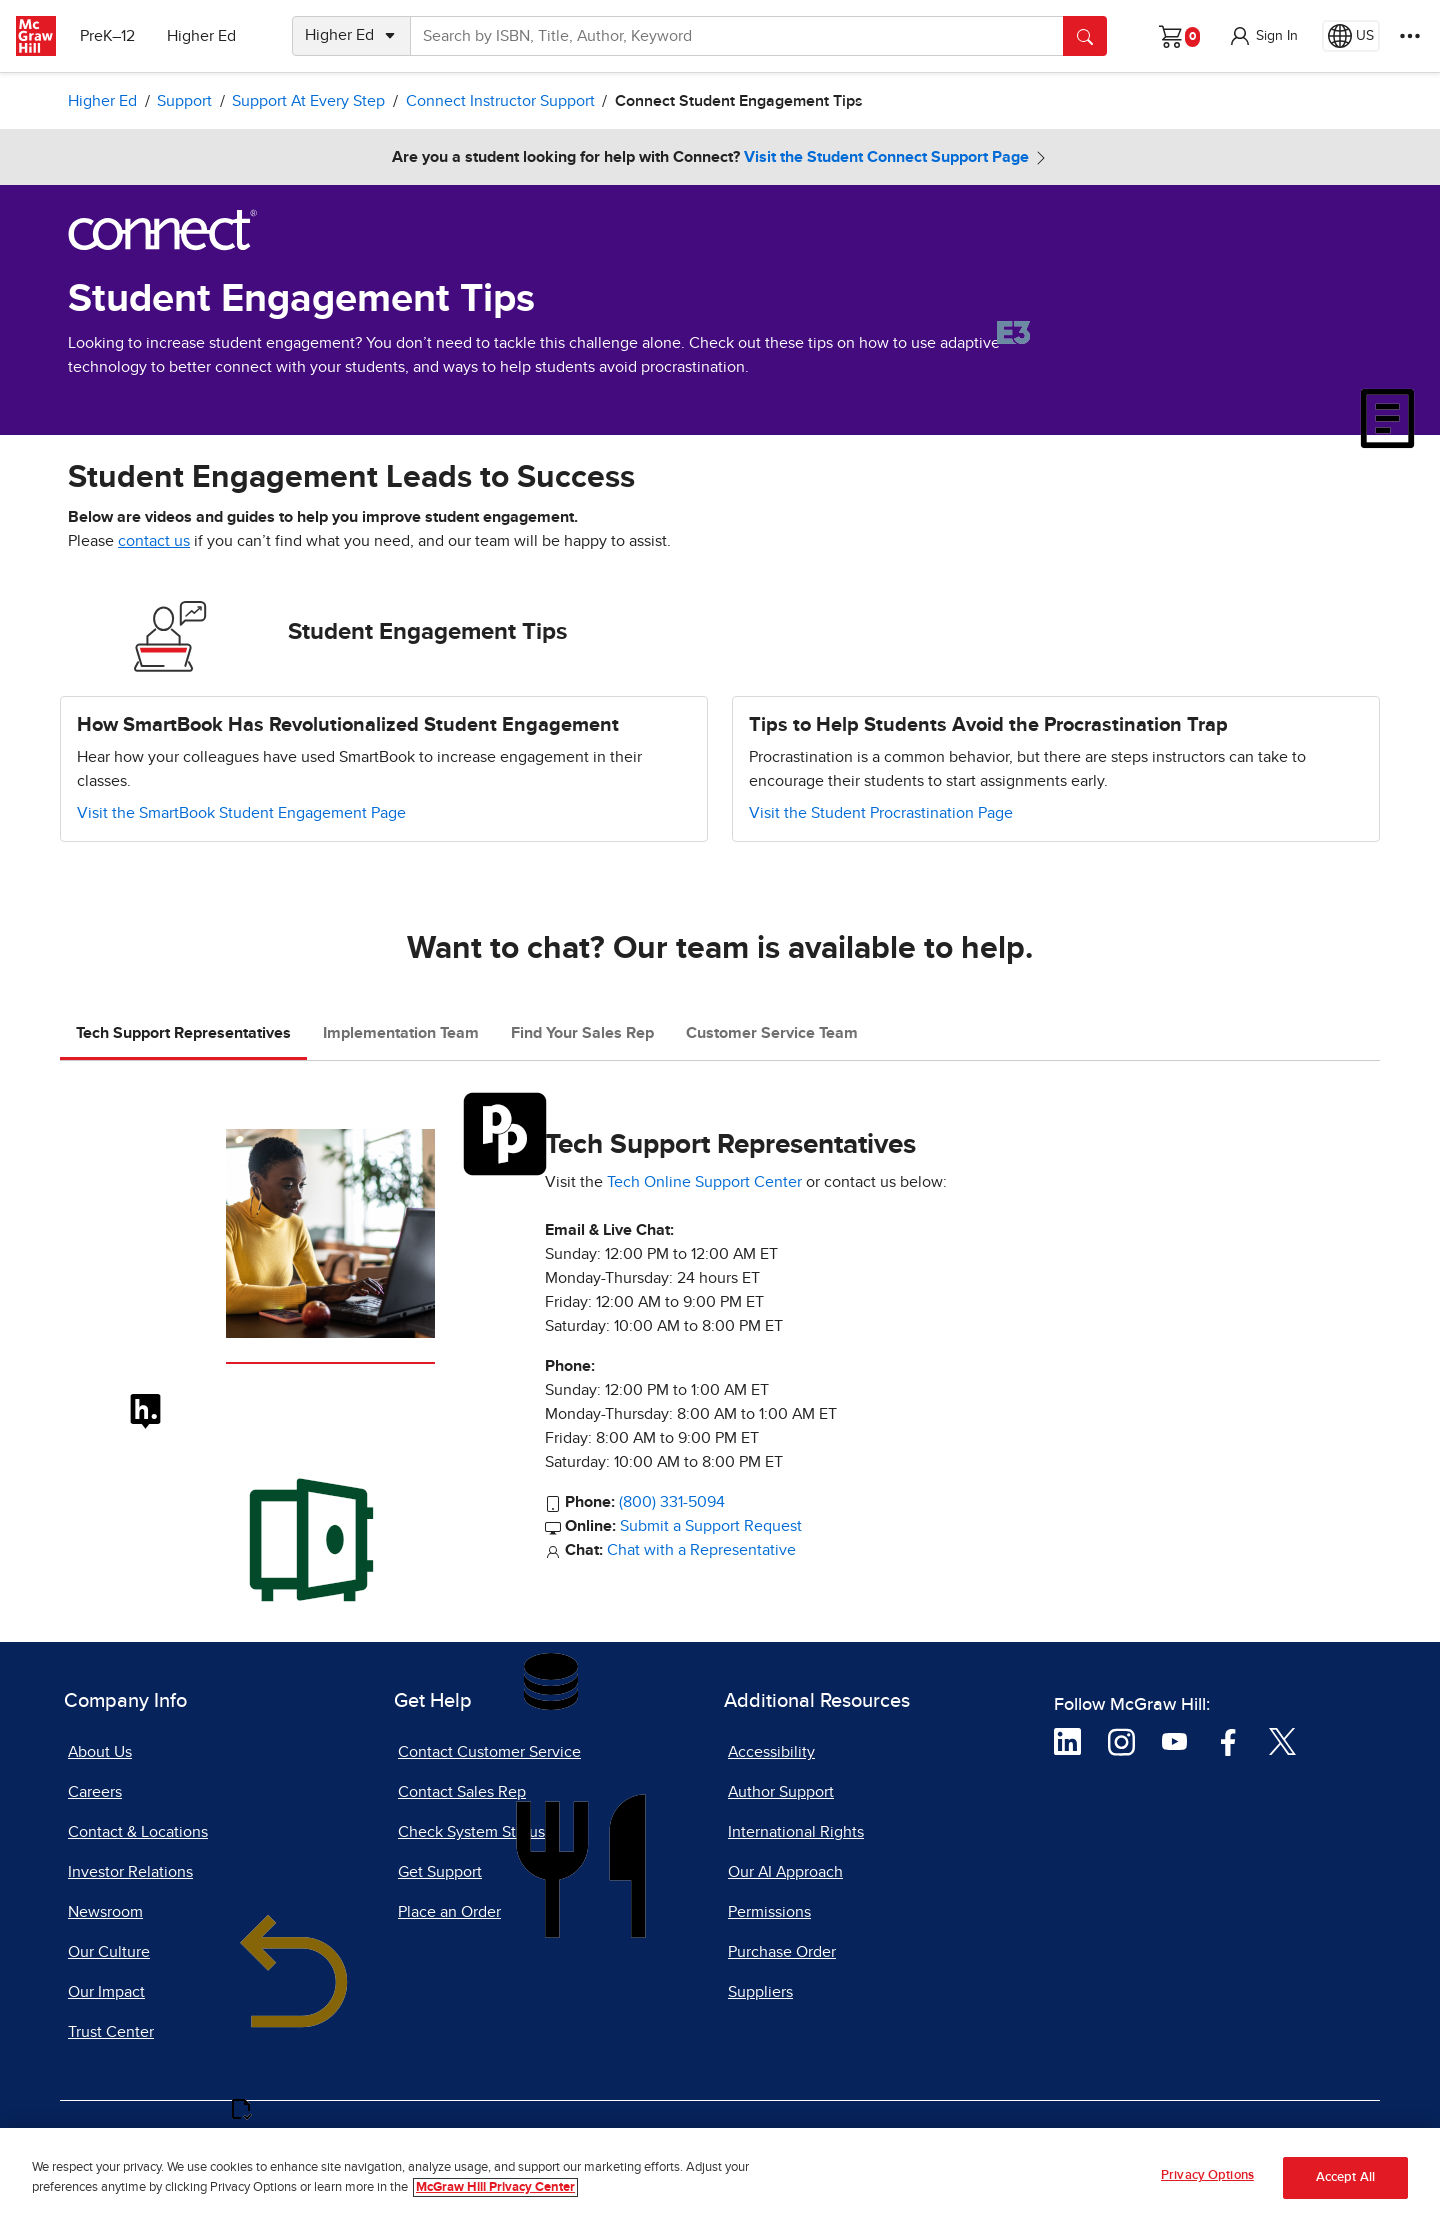 Image resolution: width=1440 pixels, height=2227 pixels. What do you see at coordinates (551, 1680) in the screenshot?
I see `access database storage` at bounding box center [551, 1680].